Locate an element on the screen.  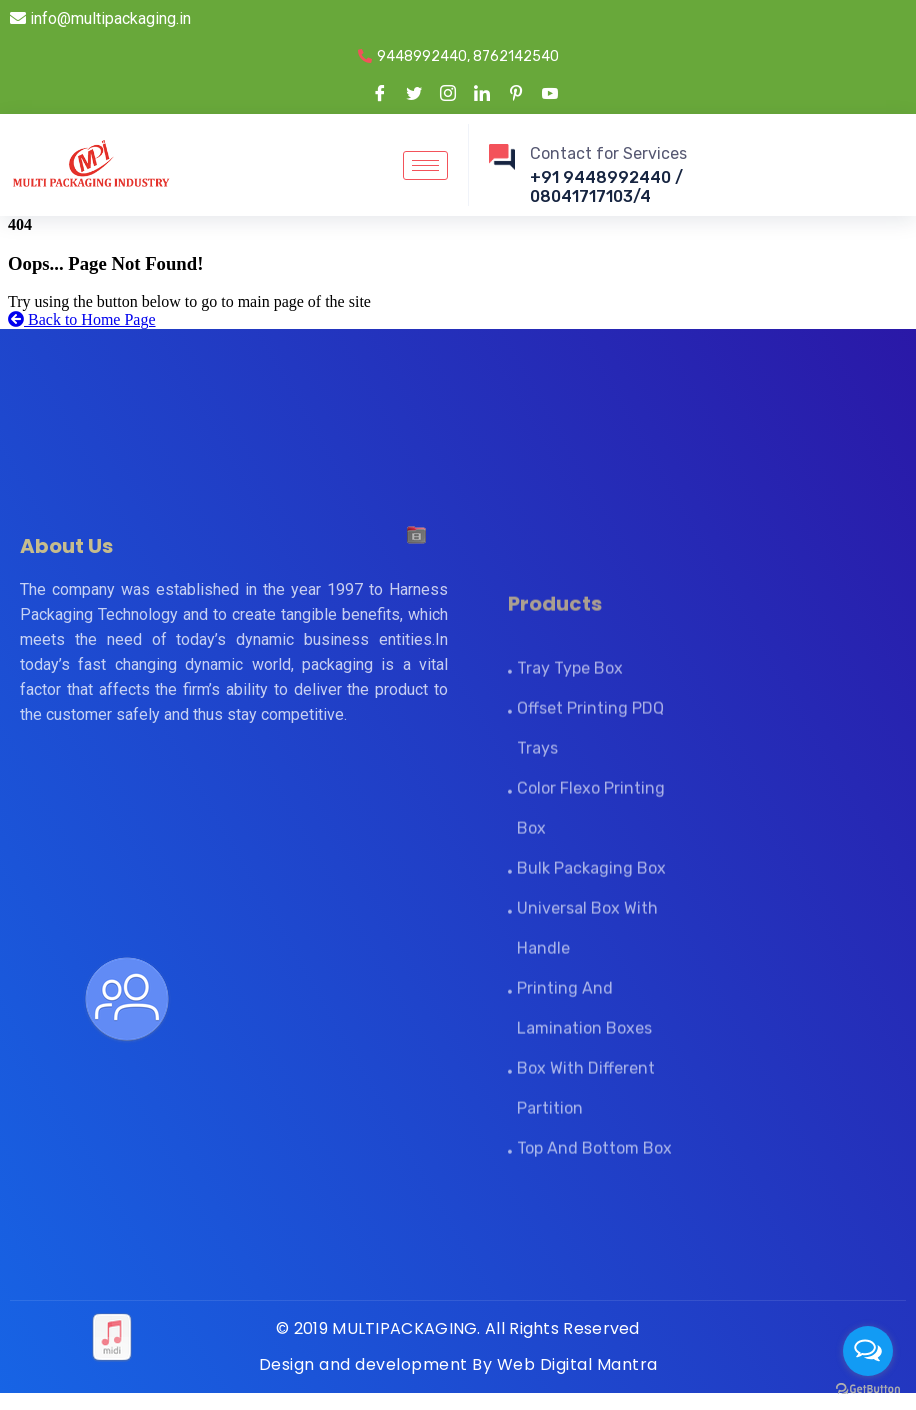
open videos folder is located at coordinates (416, 534).